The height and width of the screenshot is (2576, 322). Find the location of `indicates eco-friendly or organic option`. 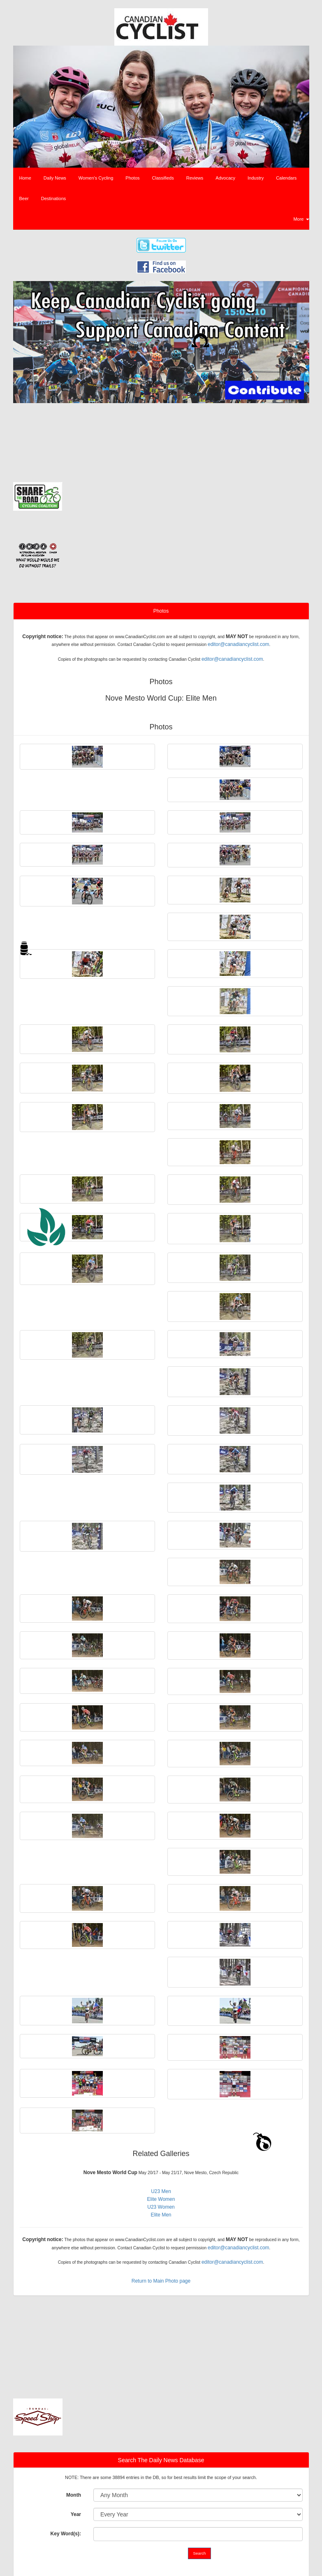

indicates eco-friendly or organic option is located at coordinates (46, 1227).